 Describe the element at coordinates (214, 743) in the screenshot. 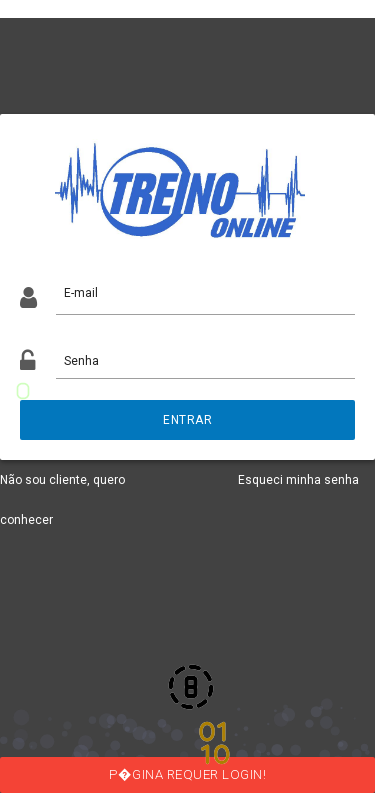

I see `view or edit binary data` at that location.